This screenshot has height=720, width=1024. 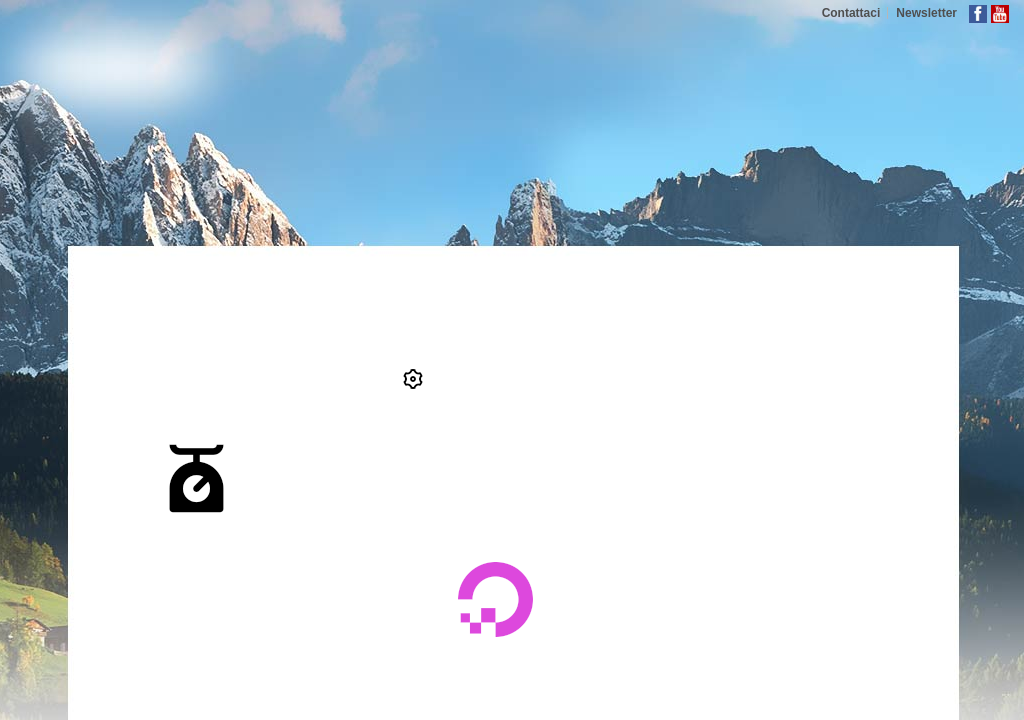 What do you see at coordinates (196, 478) in the screenshot?
I see `view weight or measurement settings` at bounding box center [196, 478].